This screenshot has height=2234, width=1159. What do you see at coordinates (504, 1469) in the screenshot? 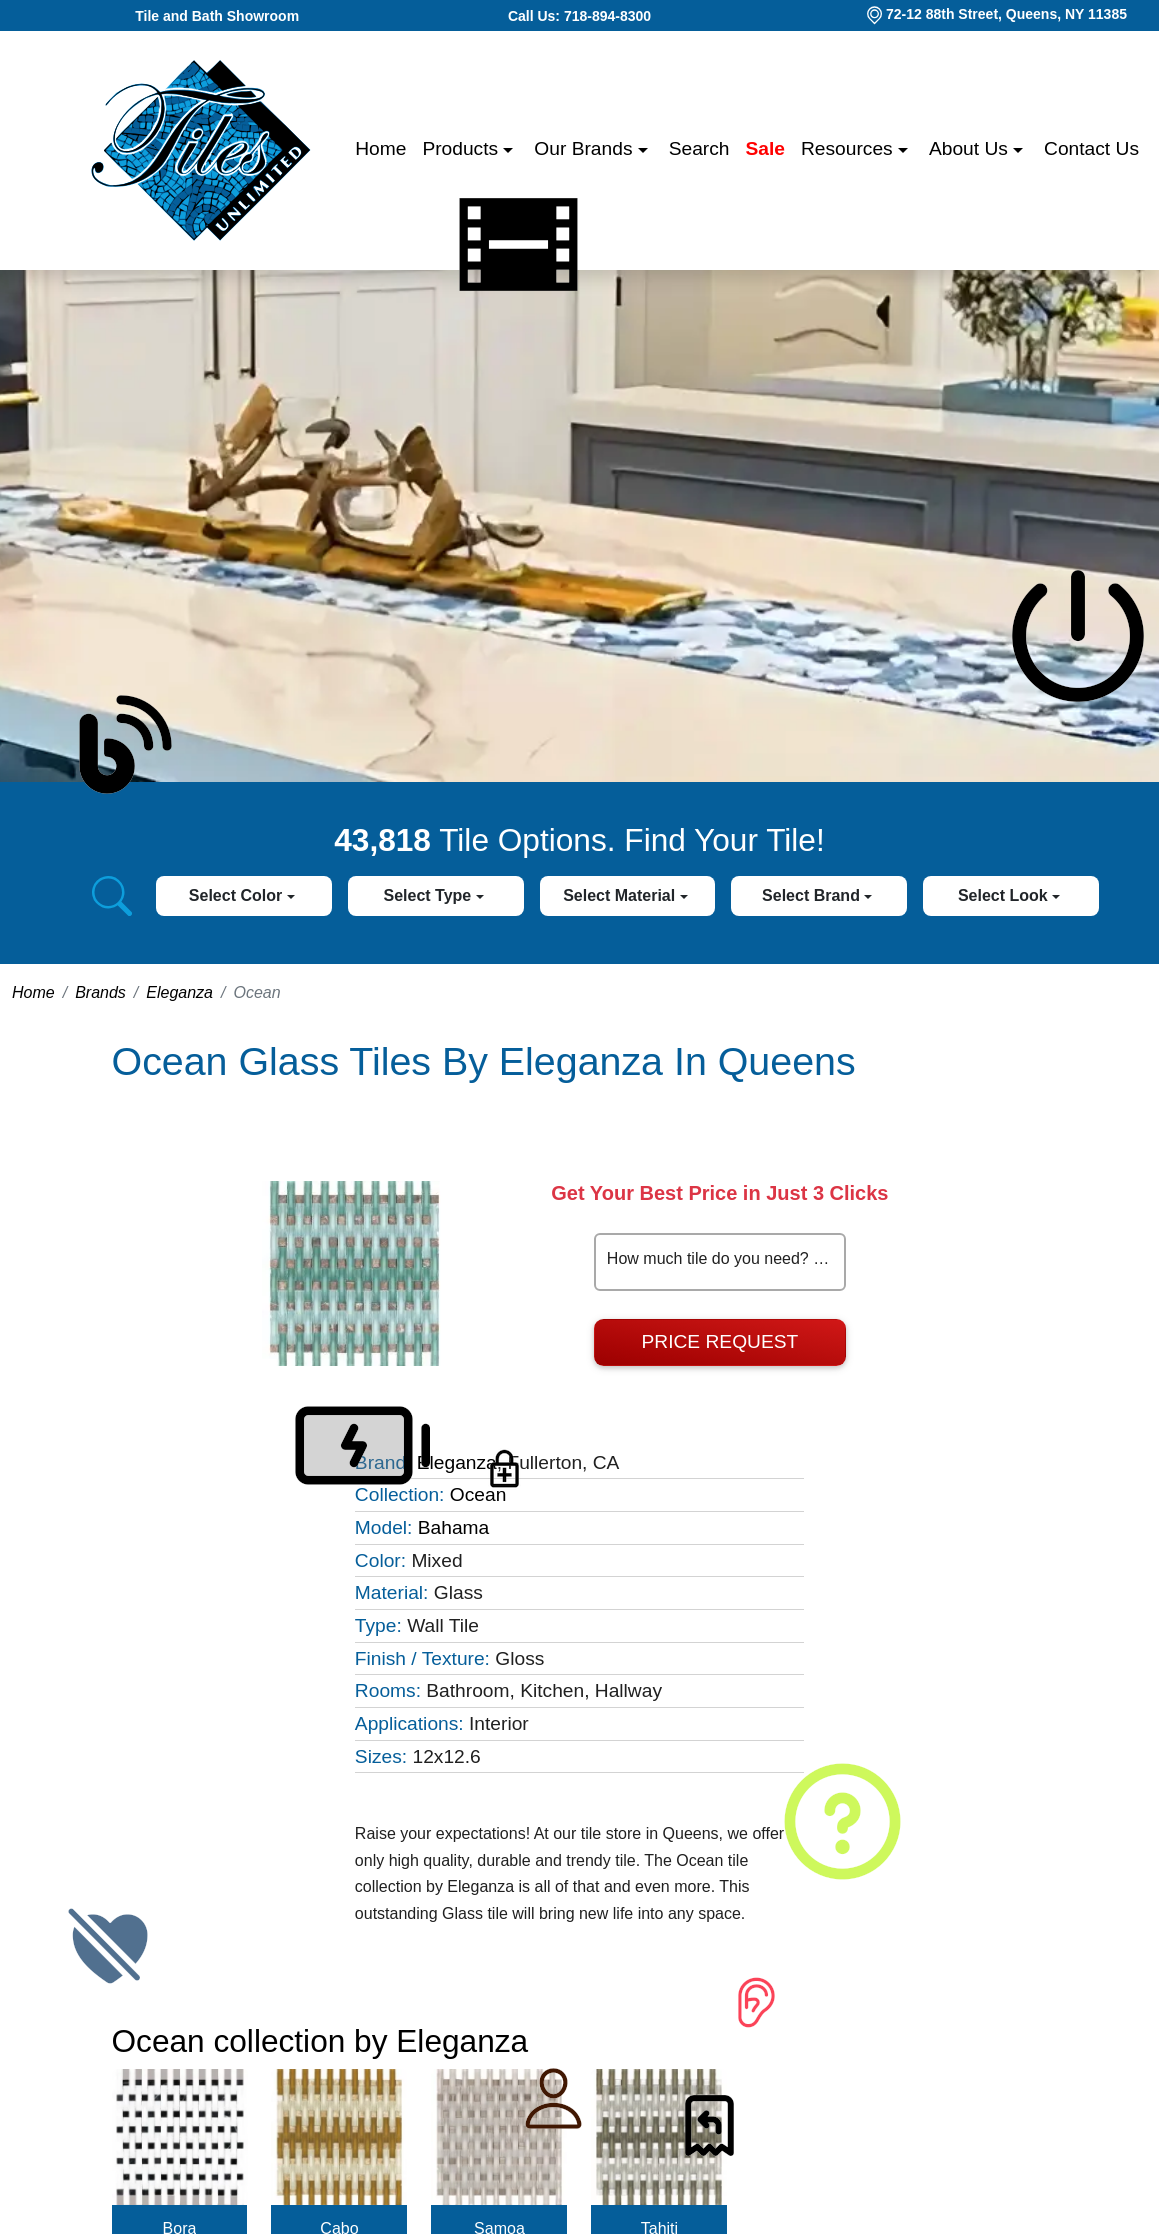
I see `enable enhanced encryption for added security` at bounding box center [504, 1469].